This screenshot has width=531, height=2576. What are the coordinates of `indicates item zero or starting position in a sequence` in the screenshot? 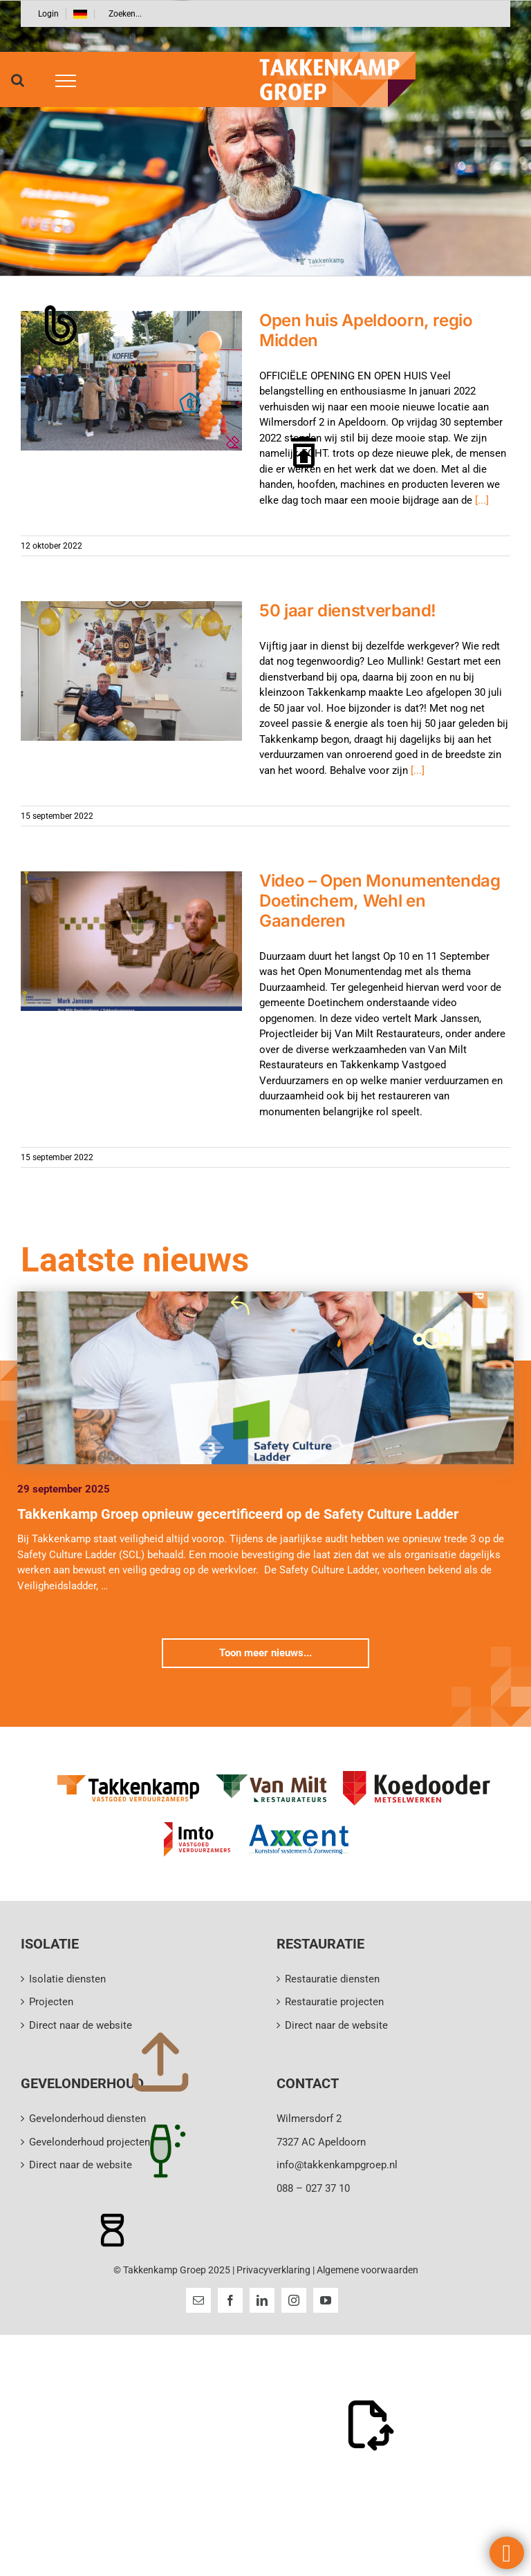 It's located at (189, 403).